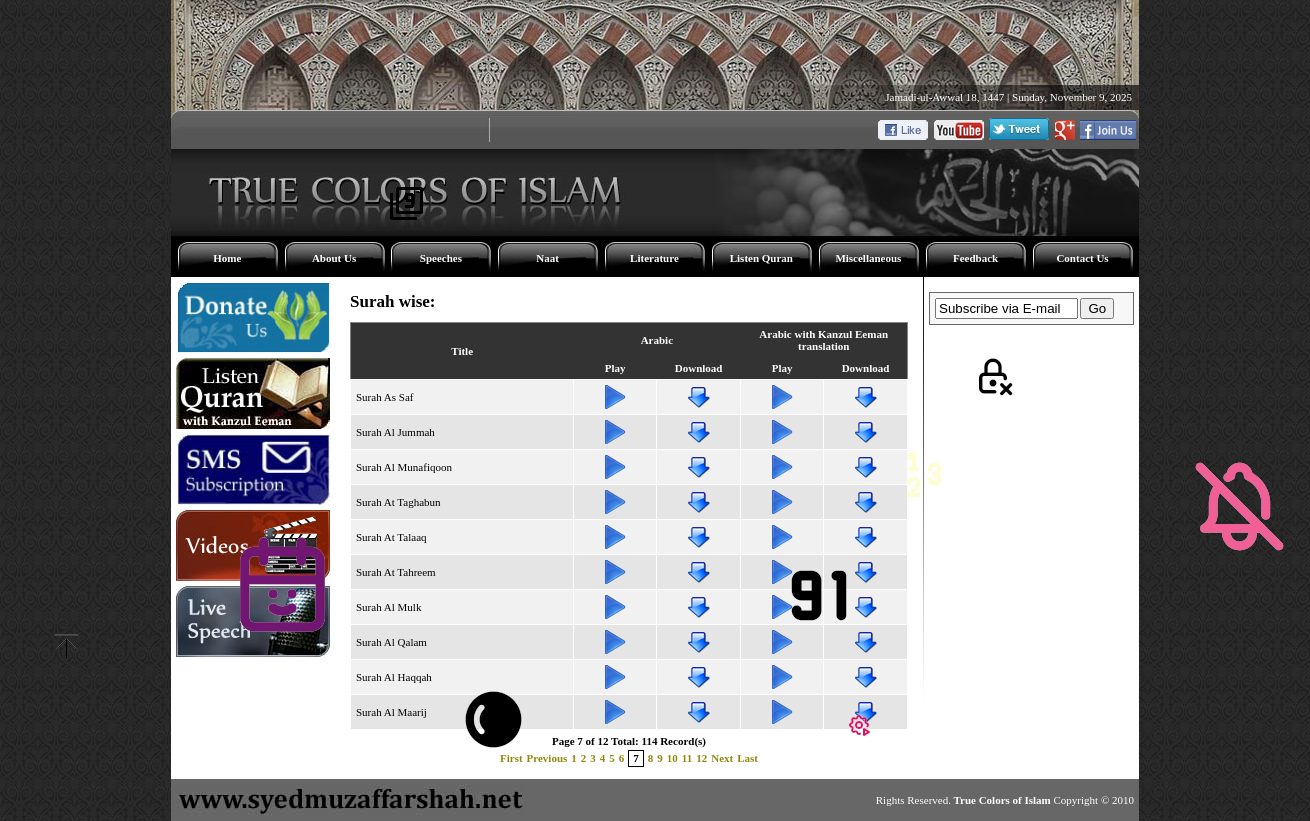  Describe the element at coordinates (859, 725) in the screenshot. I see `access automation settings` at that location.